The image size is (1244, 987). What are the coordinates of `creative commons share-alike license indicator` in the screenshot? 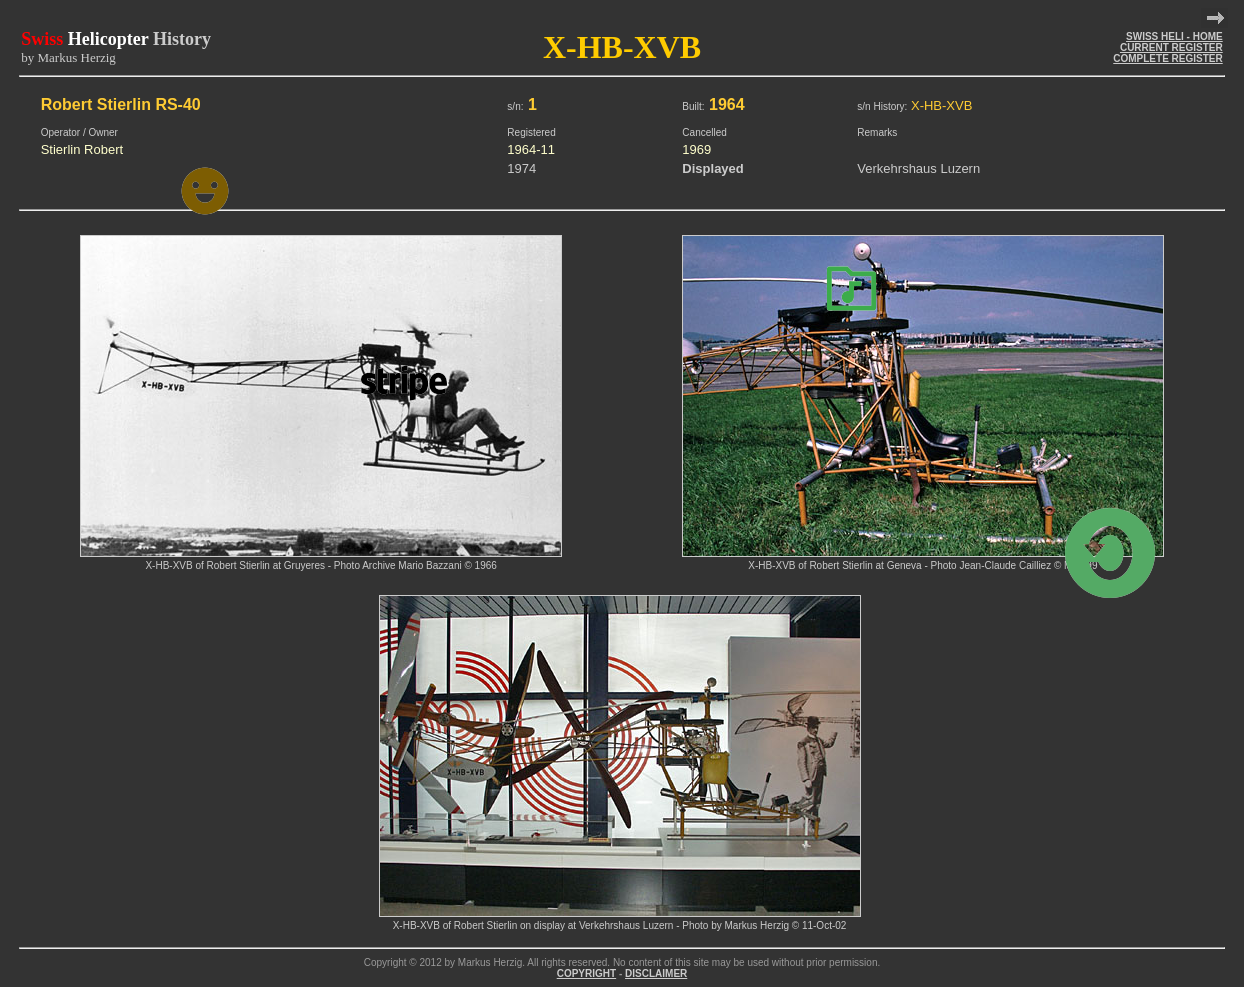 It's located at (1110, 553).